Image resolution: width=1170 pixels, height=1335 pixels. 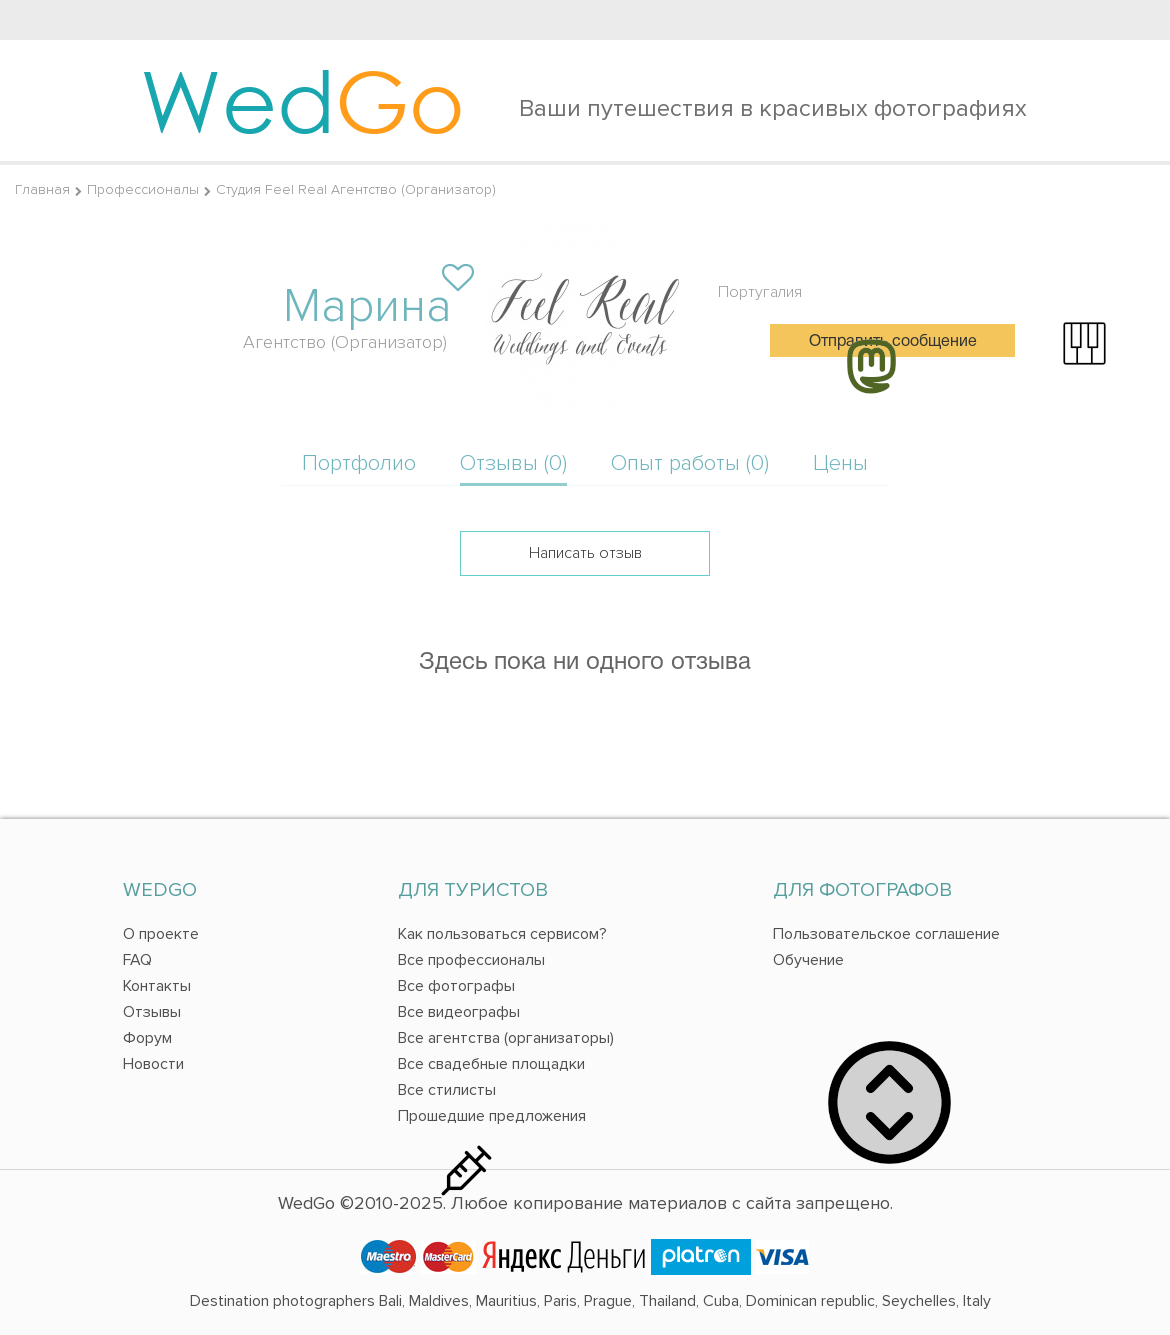 What do you see at coordinates (889, 1102) in the screenshot?
I see `expand or collapse a section` at bounding box center [889, 1102].